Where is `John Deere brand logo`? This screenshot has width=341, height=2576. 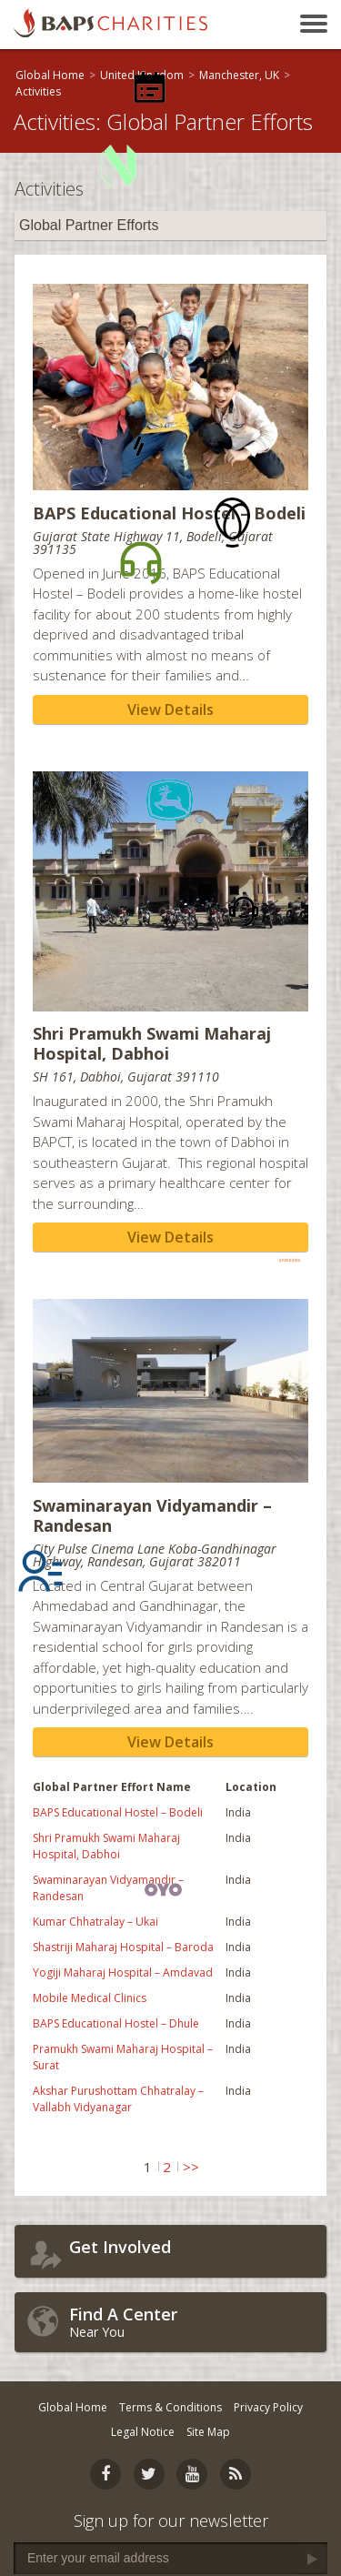 John Deere brand logo is located at coordinates (169, 800).